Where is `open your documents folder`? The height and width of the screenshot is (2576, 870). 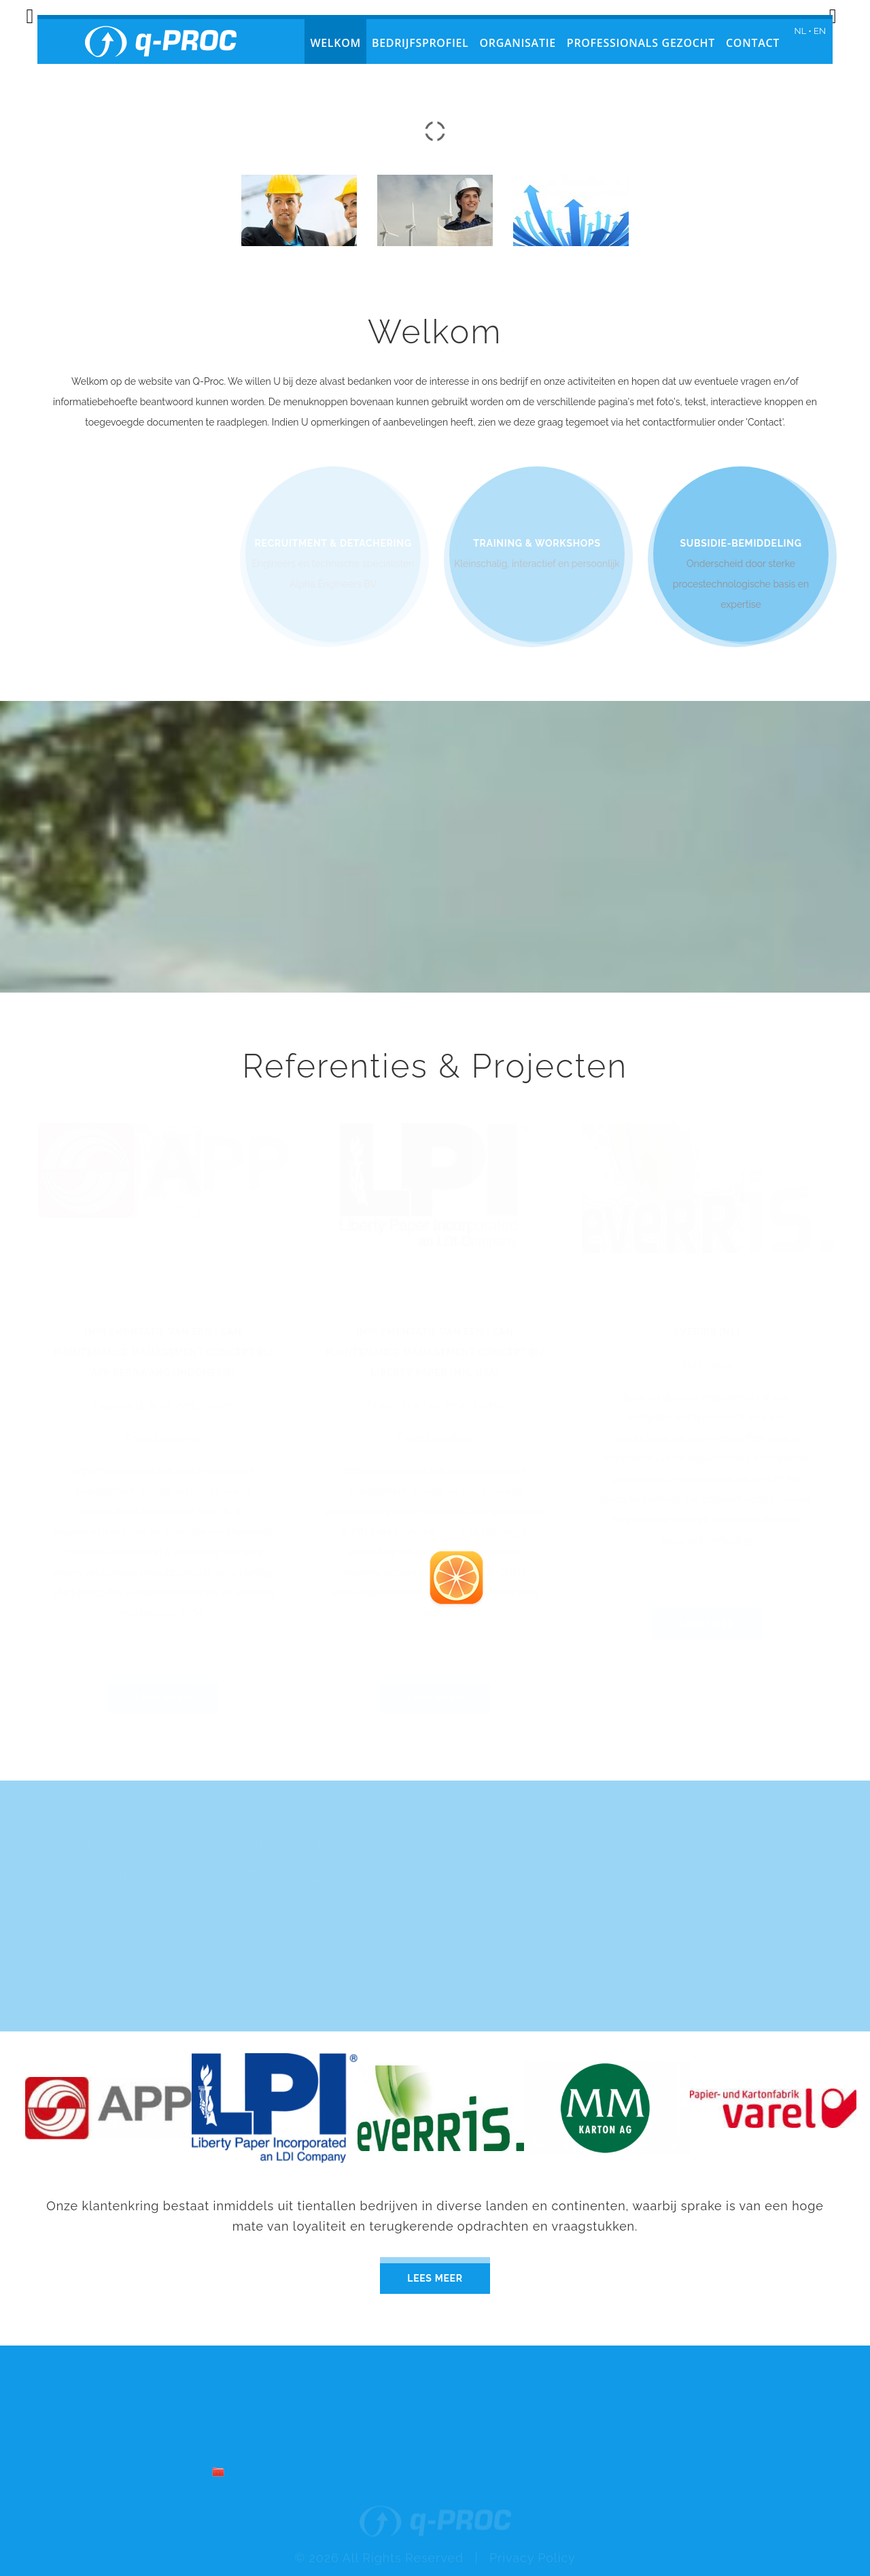
open your documents folder is located at coordinates (218, 2472).